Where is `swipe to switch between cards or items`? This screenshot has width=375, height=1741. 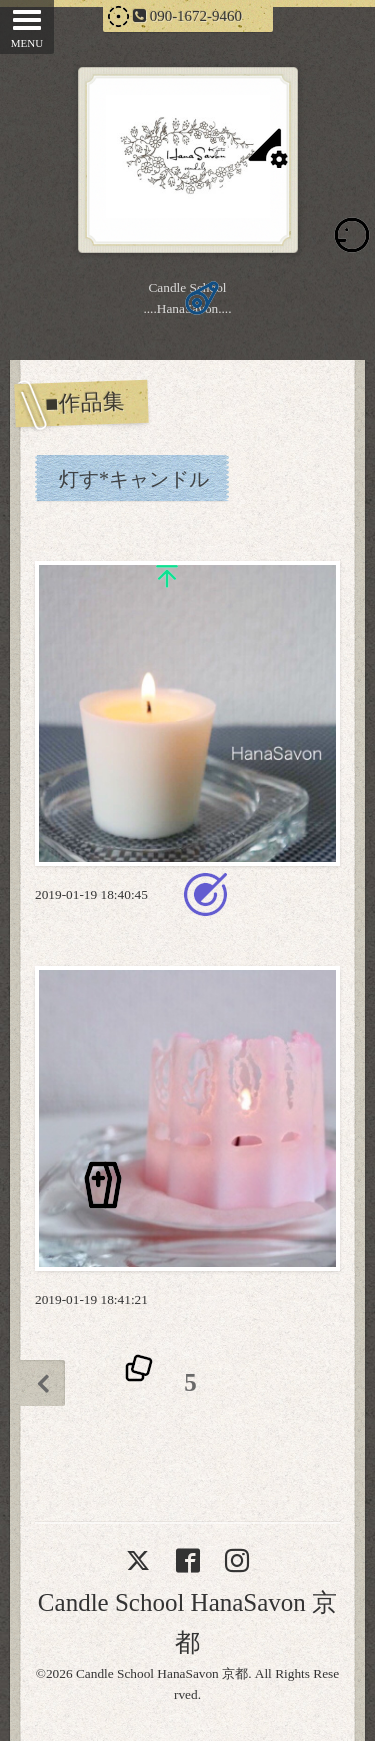 swipe to switch between cards or items is located at coordinates (139, 1368).